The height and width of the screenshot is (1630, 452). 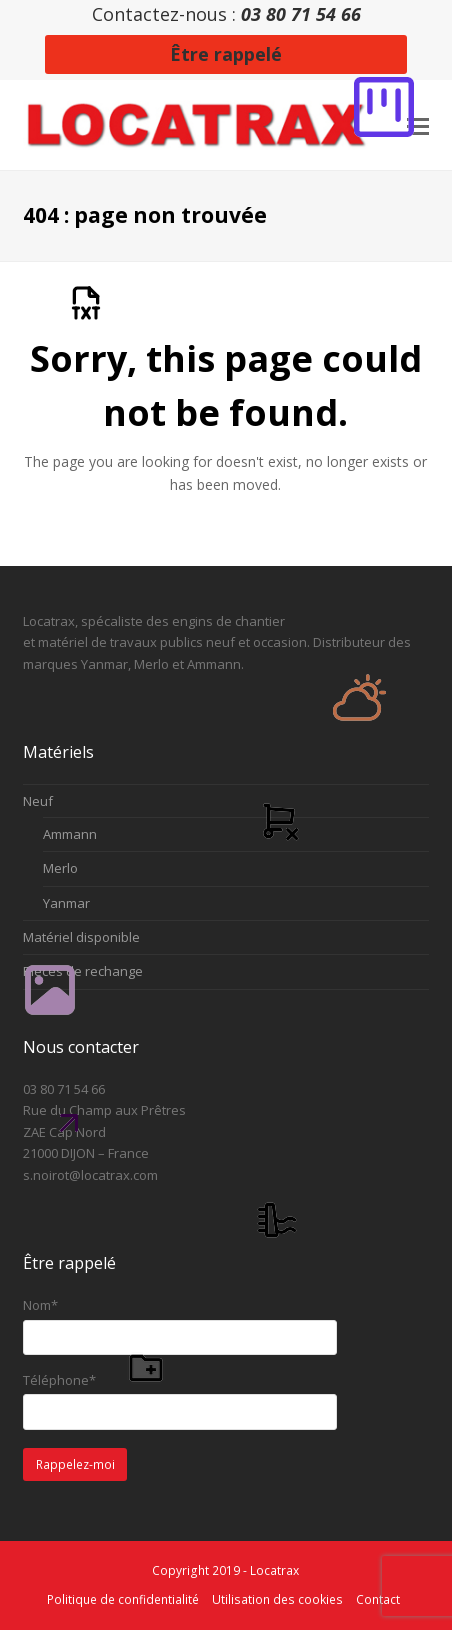 What do you see at coordinates (86, 303) in the screenshot?
I see `text file type indicator` at bounding box center [86, 303].